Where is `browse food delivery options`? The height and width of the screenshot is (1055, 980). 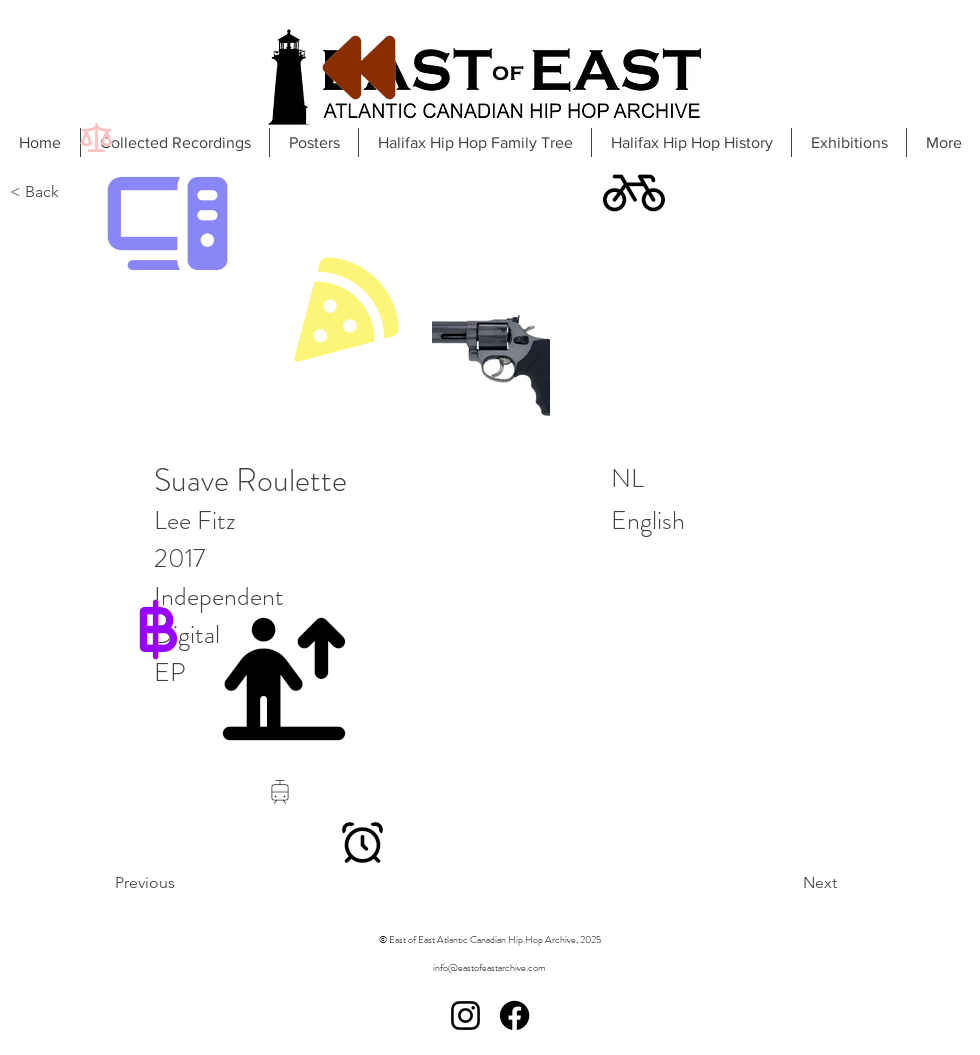 browse food delivery options is located at coordinates (346, 309).